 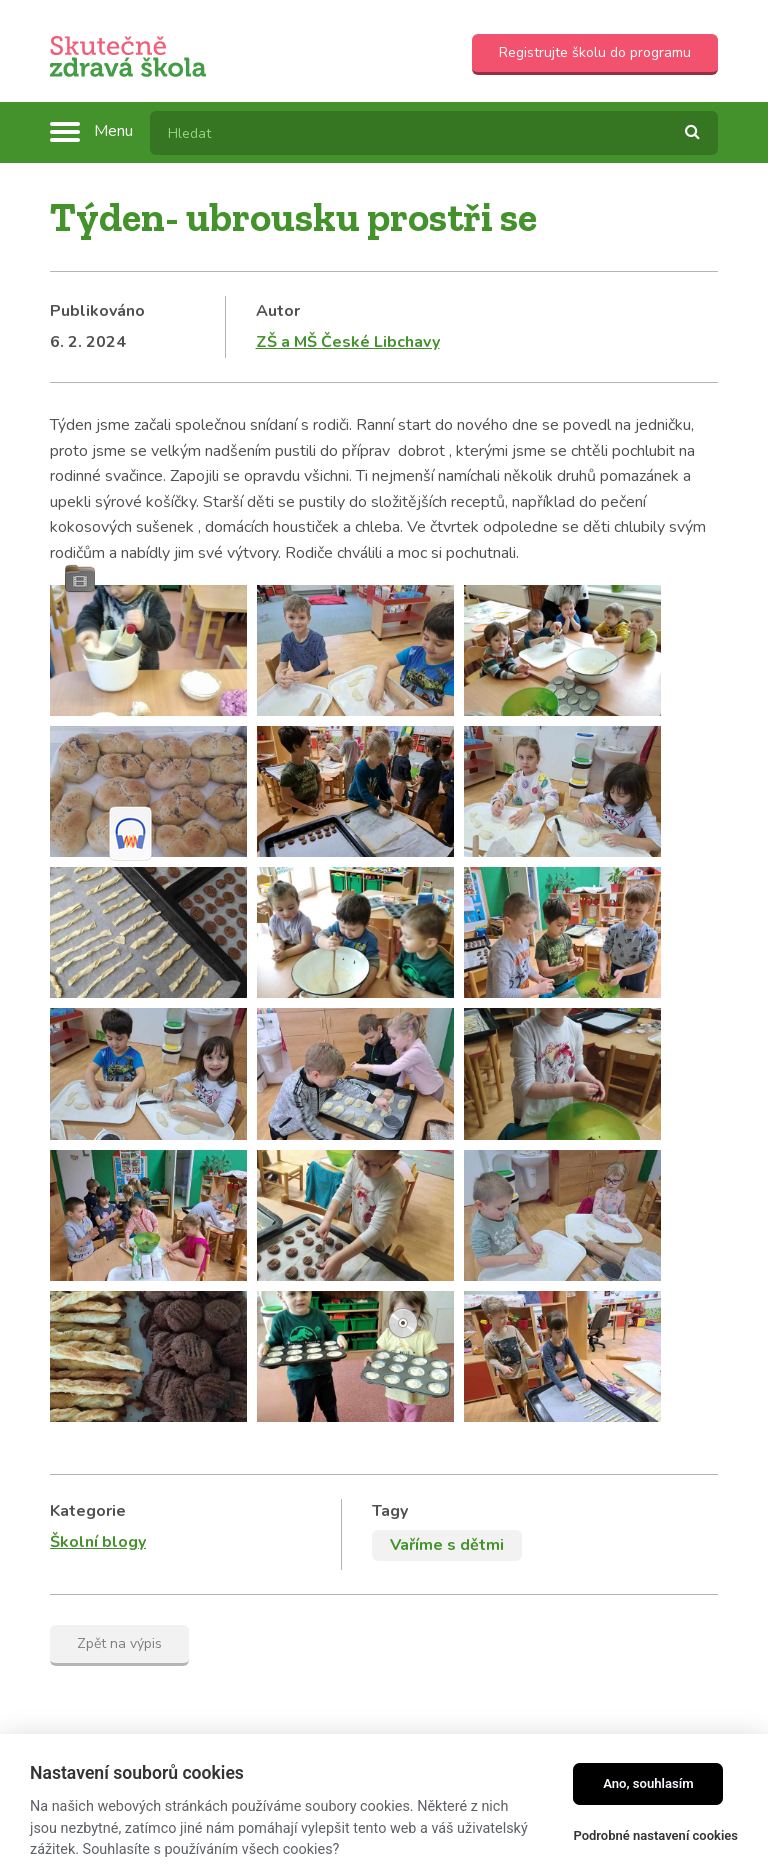 I want to click on an audacity audio project file, so click(x=130, y=833).